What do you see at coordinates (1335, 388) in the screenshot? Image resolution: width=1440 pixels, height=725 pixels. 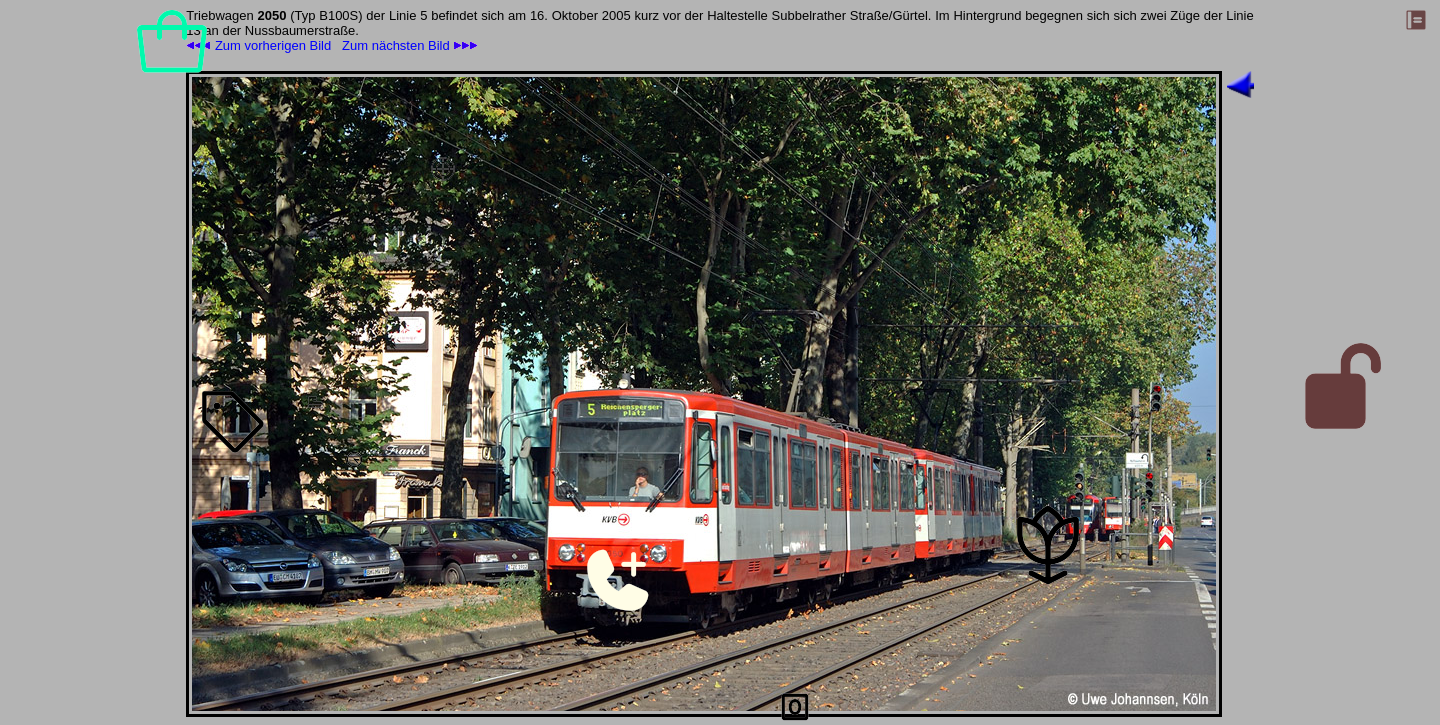 I see `unlock or access secured content` at bounding box center [1335, 388].